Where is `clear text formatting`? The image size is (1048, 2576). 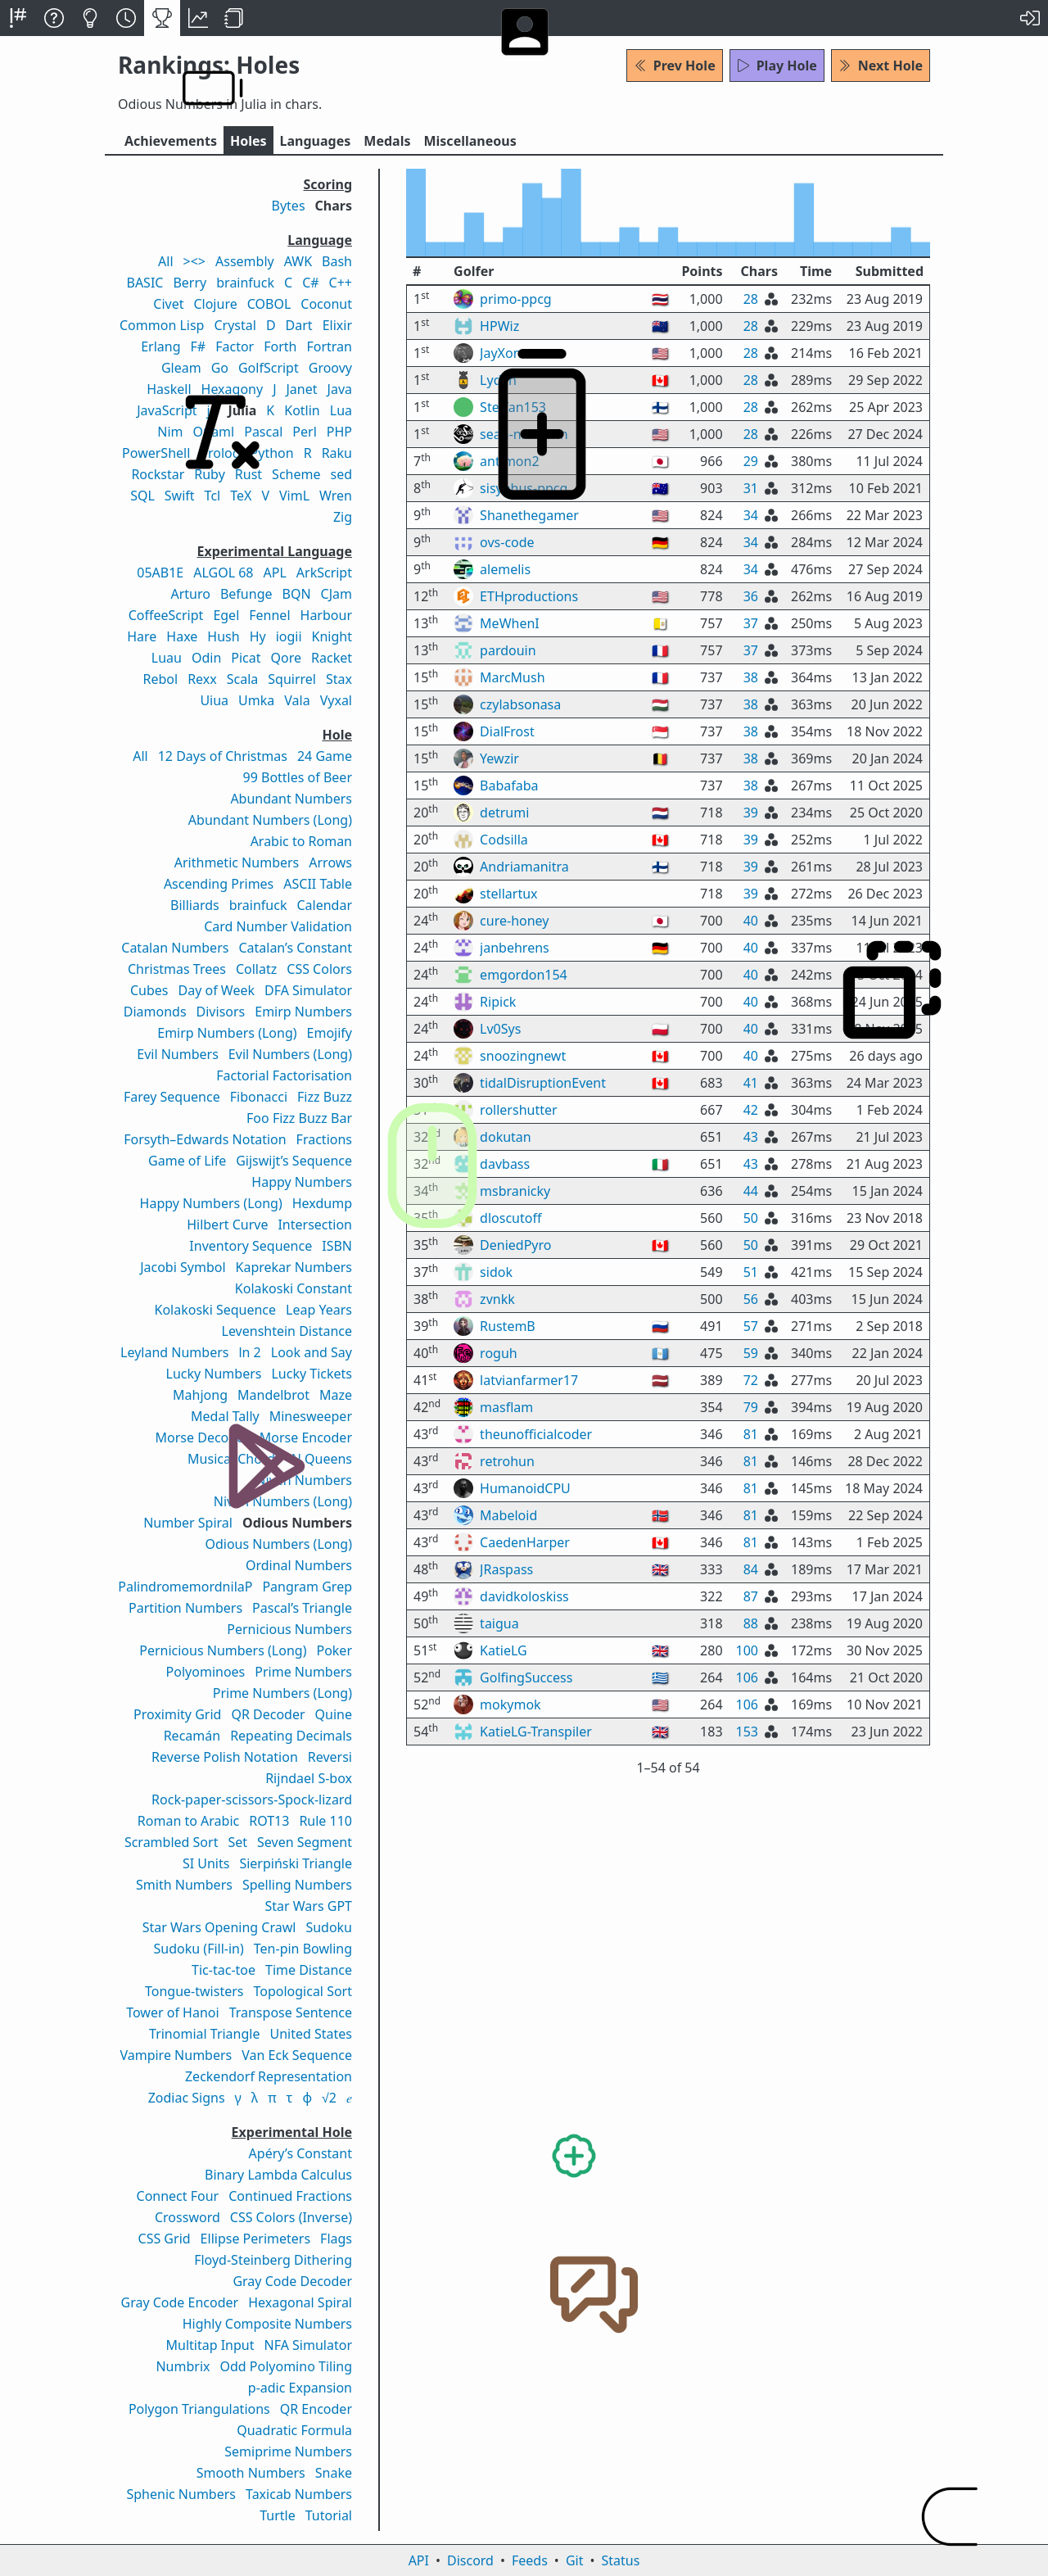
clear text formatting is located at coordinates (213, 432).